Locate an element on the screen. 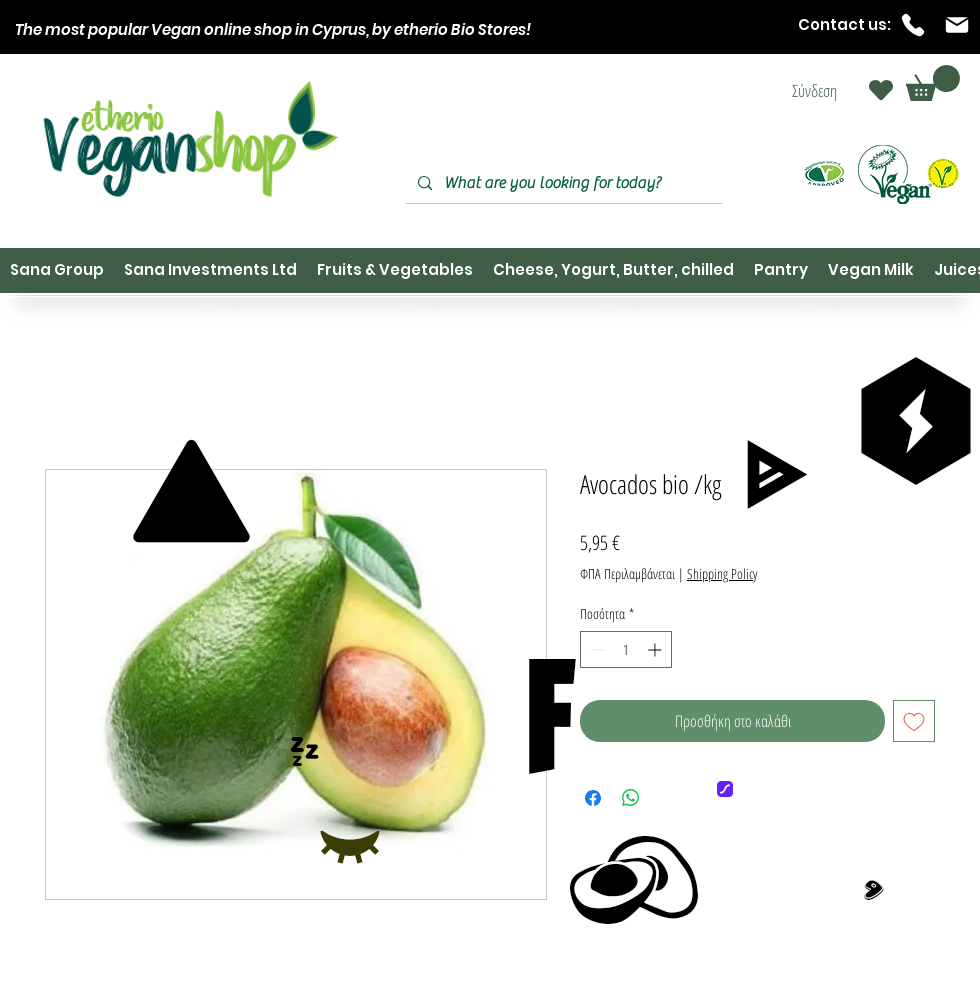 The image size is (980, 1008). launch fortnite game is located at coordinates (552, 716).